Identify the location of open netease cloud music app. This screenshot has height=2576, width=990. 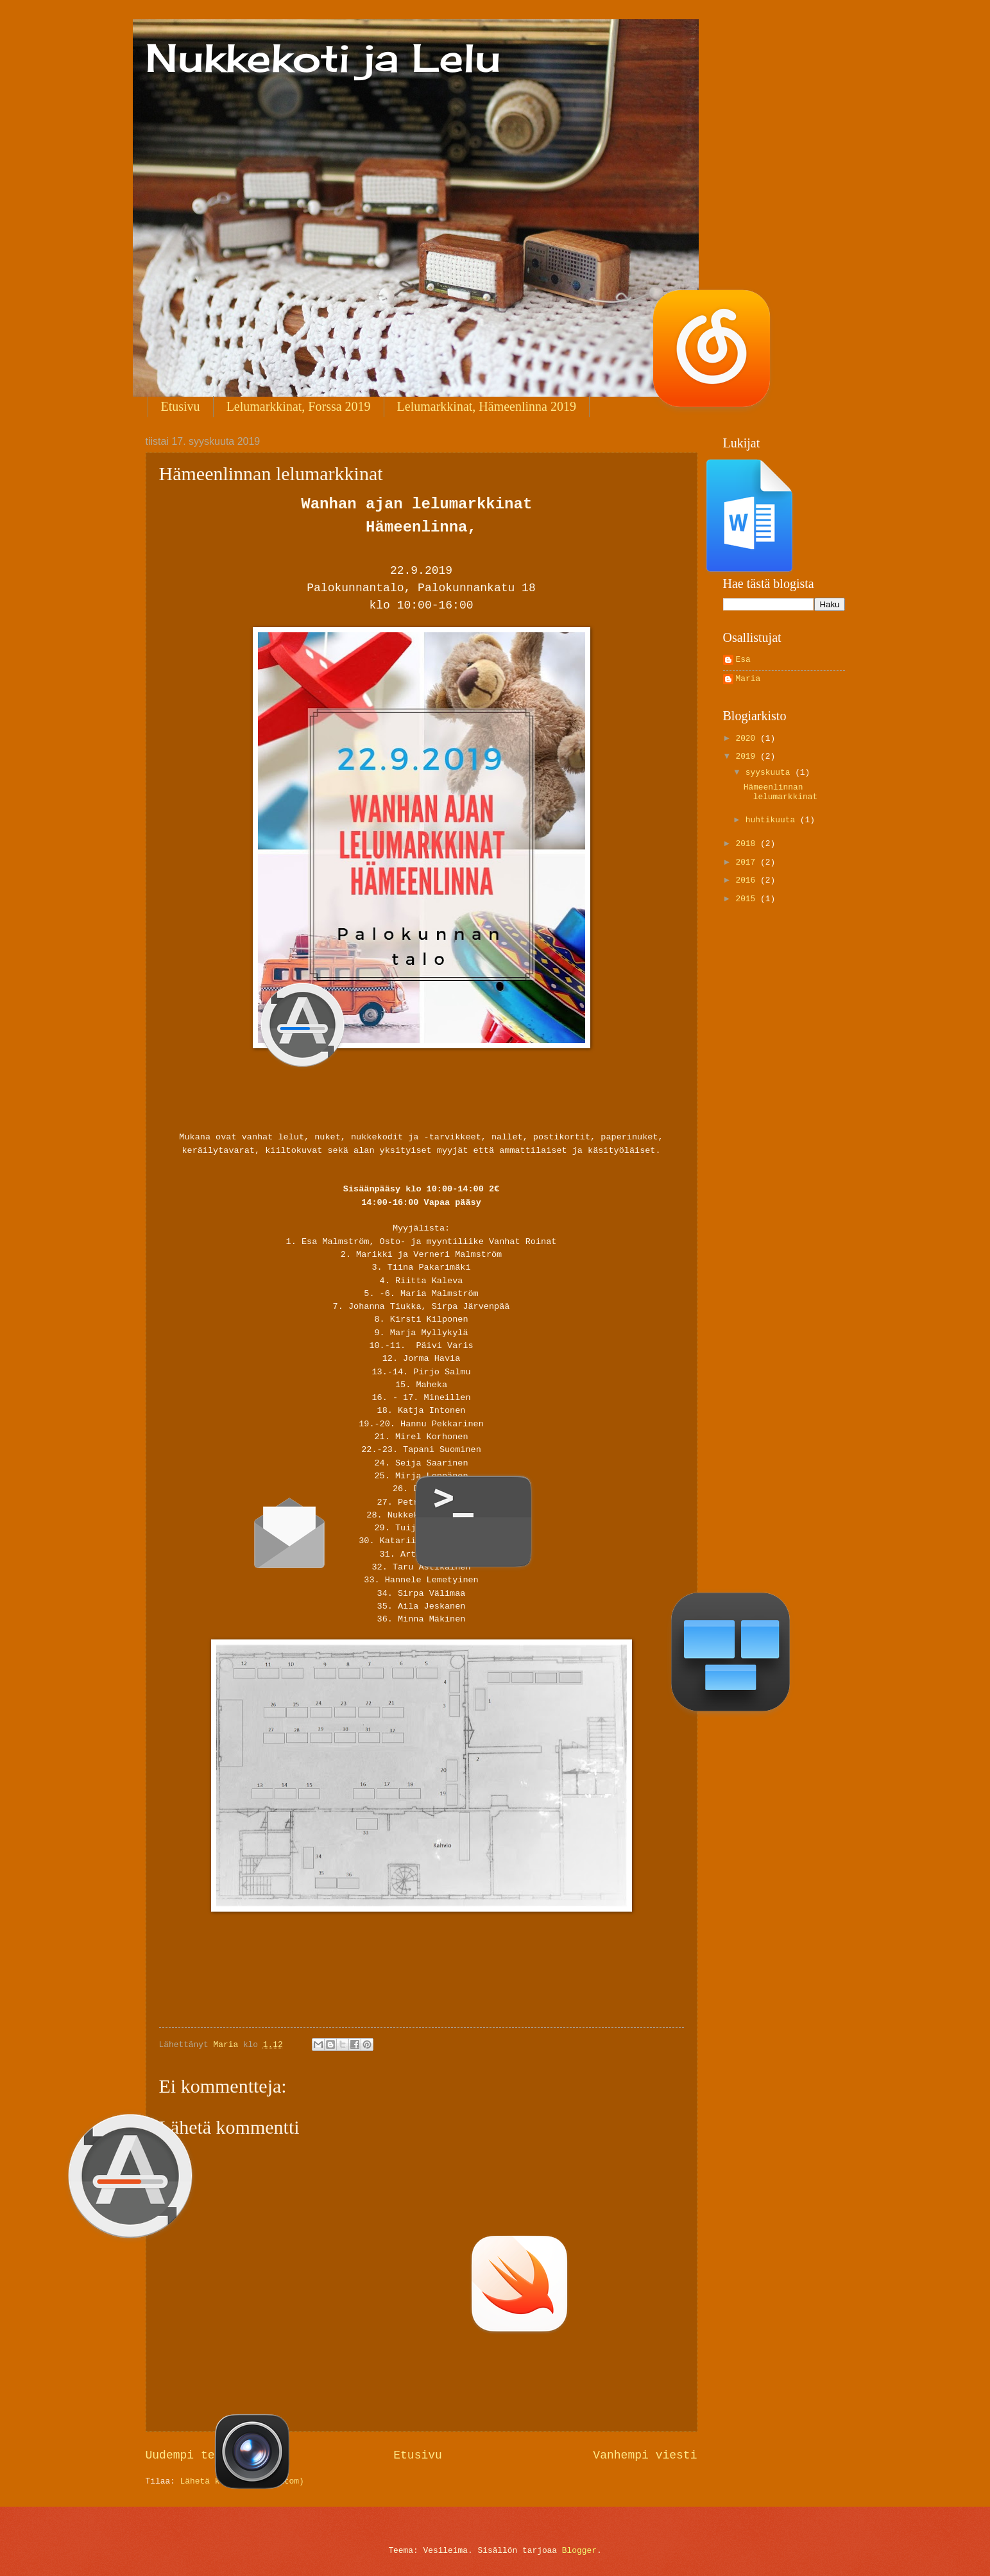
(712, 349).